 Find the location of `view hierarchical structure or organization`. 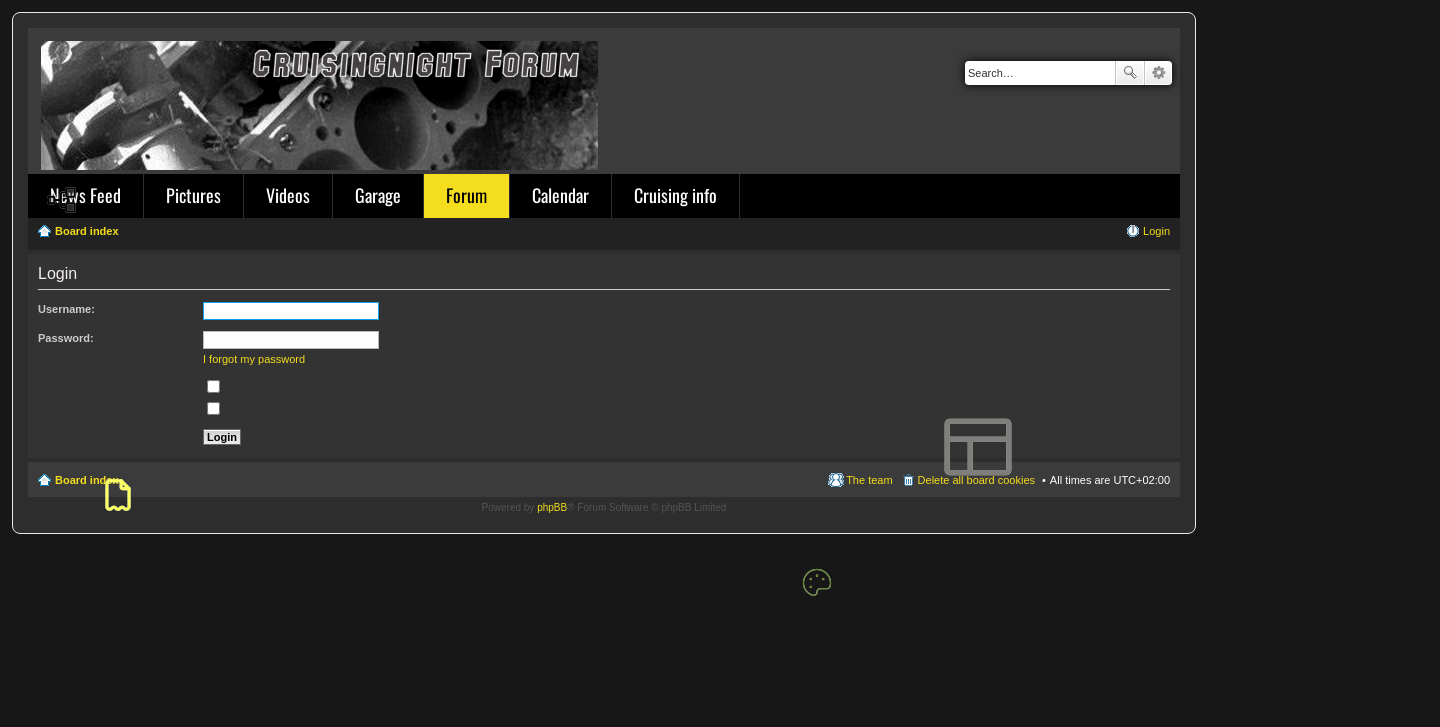

view hierarchical structure or organization is located at coordinates (63, 200).